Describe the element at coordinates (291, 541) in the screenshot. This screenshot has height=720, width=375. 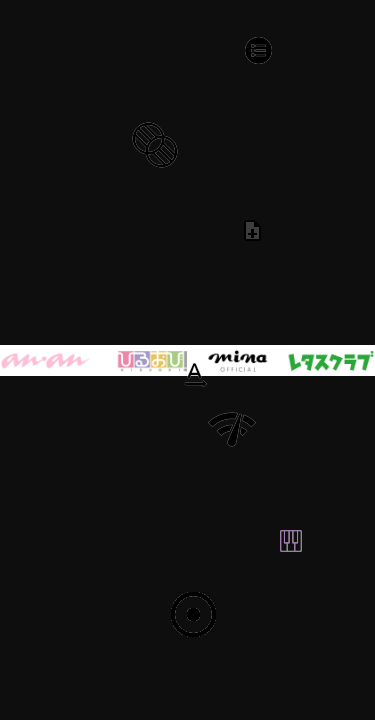
I see `open music or piano app` at that location.